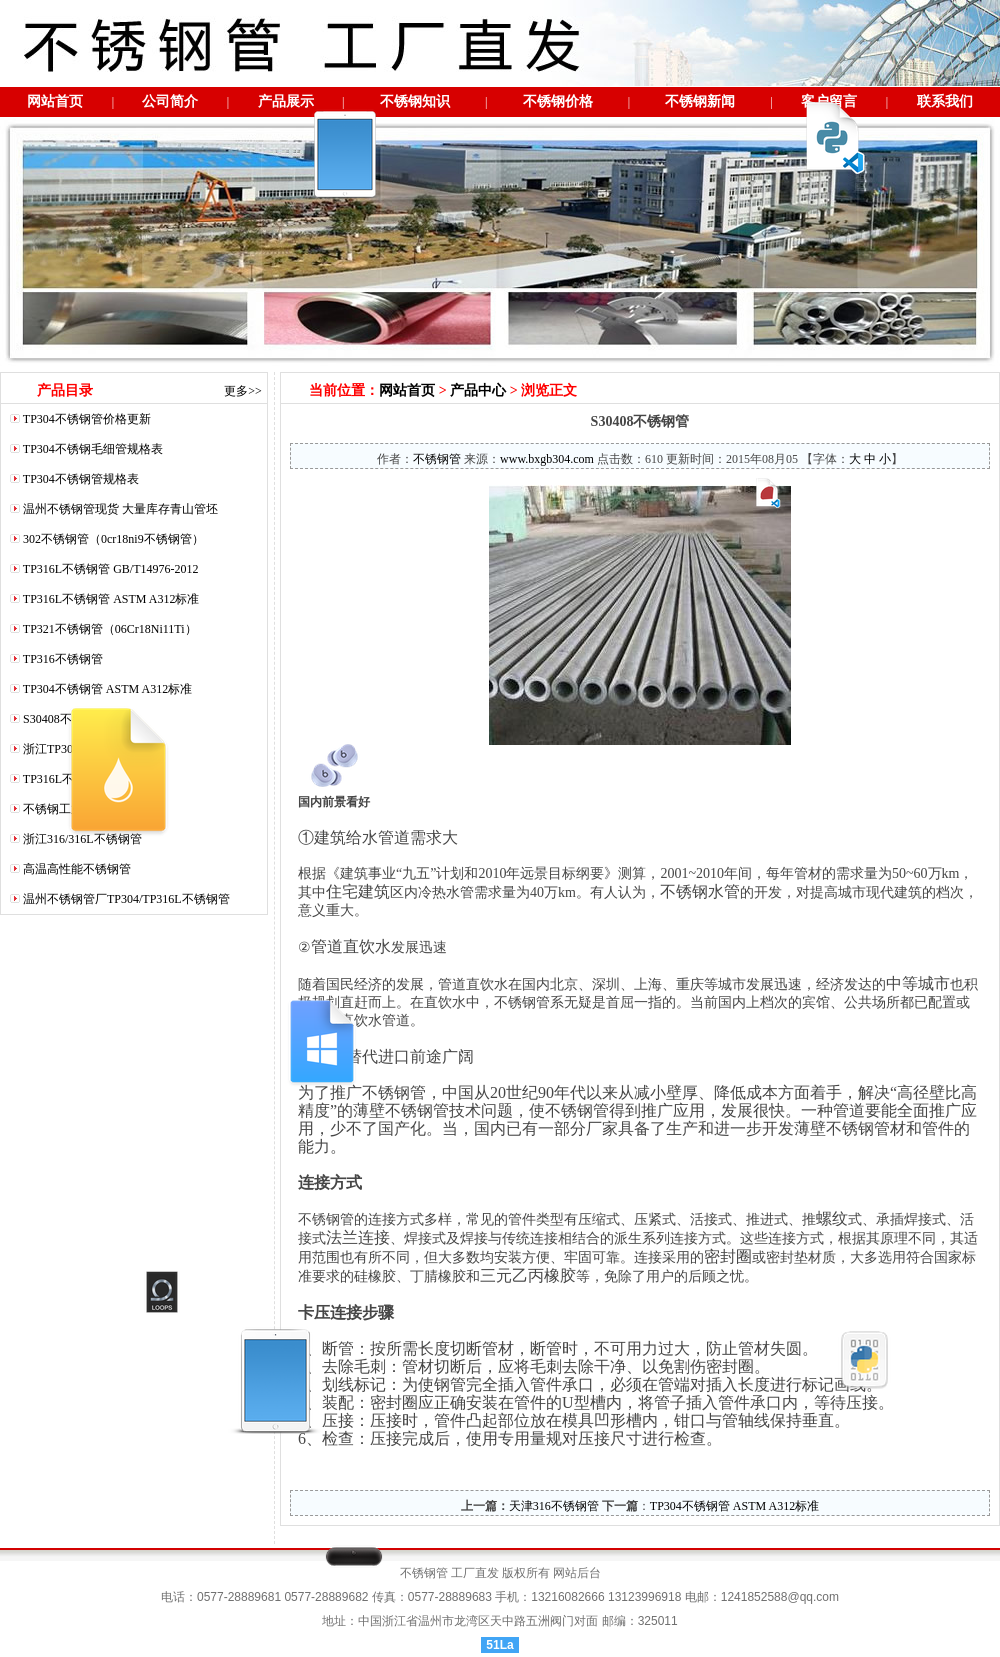 The width and height of the screenshot is (1000, 1657). What do you see at coordinates (118, 769) in the screenshot?
I see `an ICC color profile file` at bounding box center [118, 769].